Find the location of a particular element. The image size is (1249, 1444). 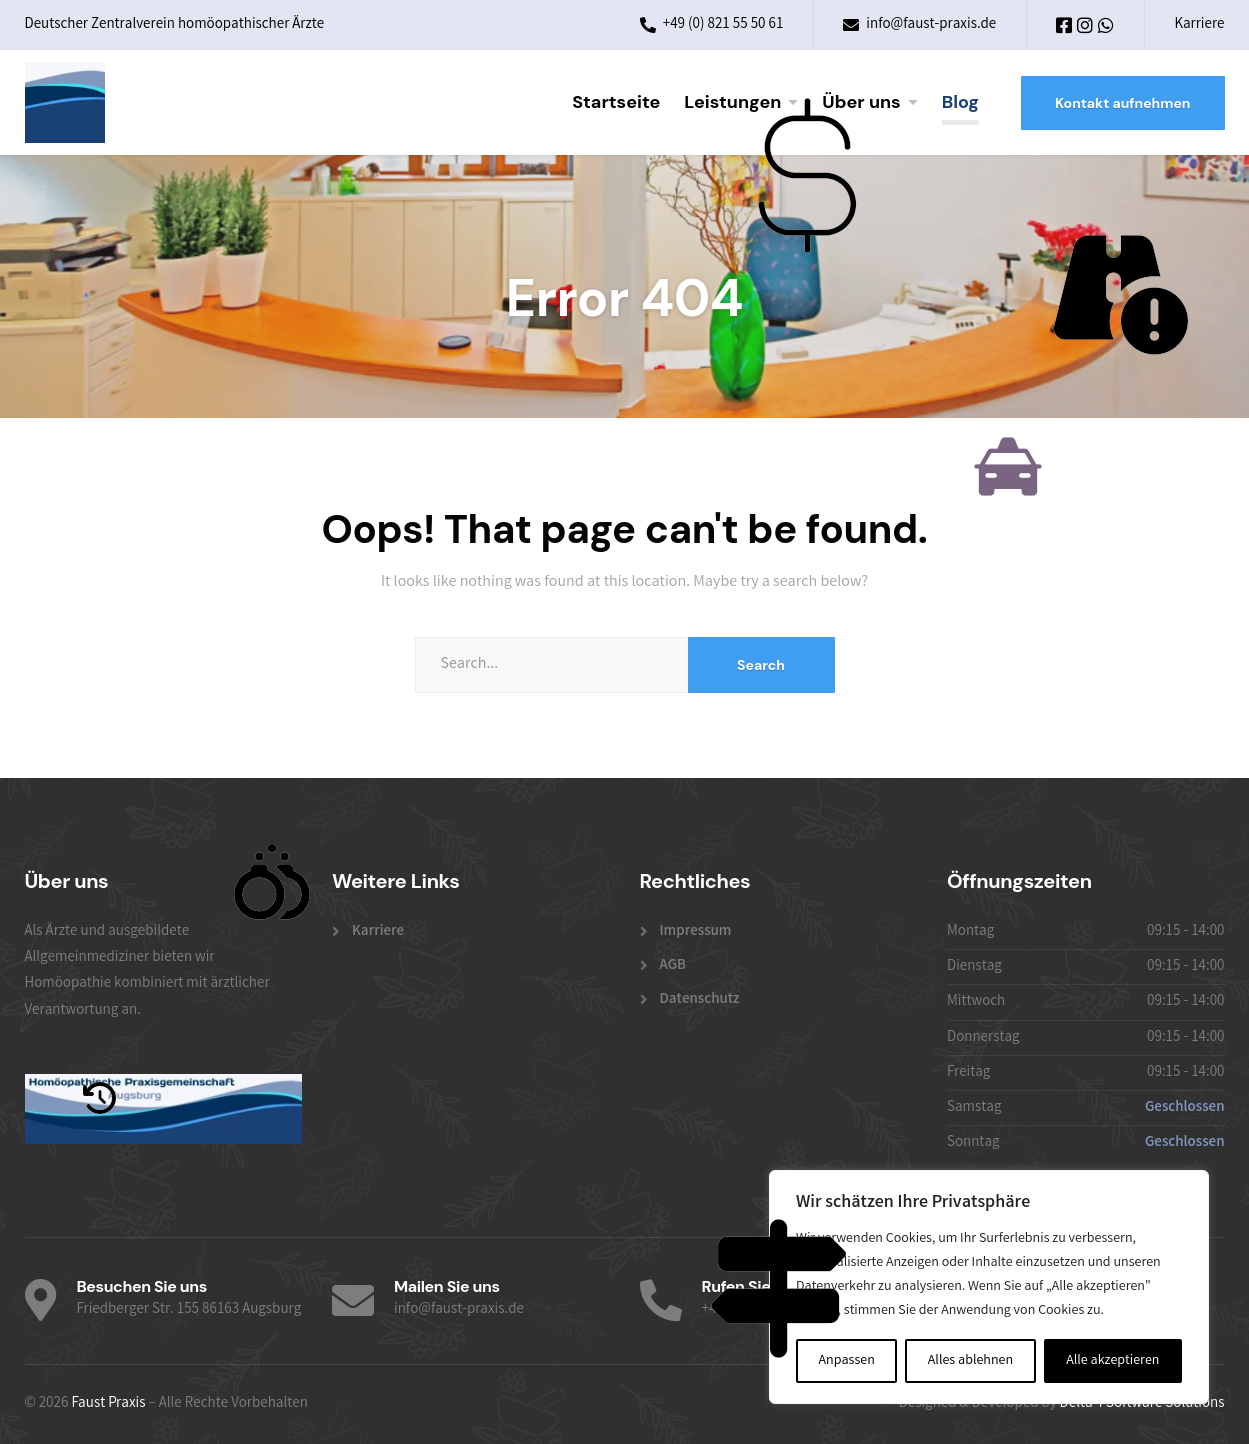

request a taxi or ride service is located at coordinates (1008, 471).